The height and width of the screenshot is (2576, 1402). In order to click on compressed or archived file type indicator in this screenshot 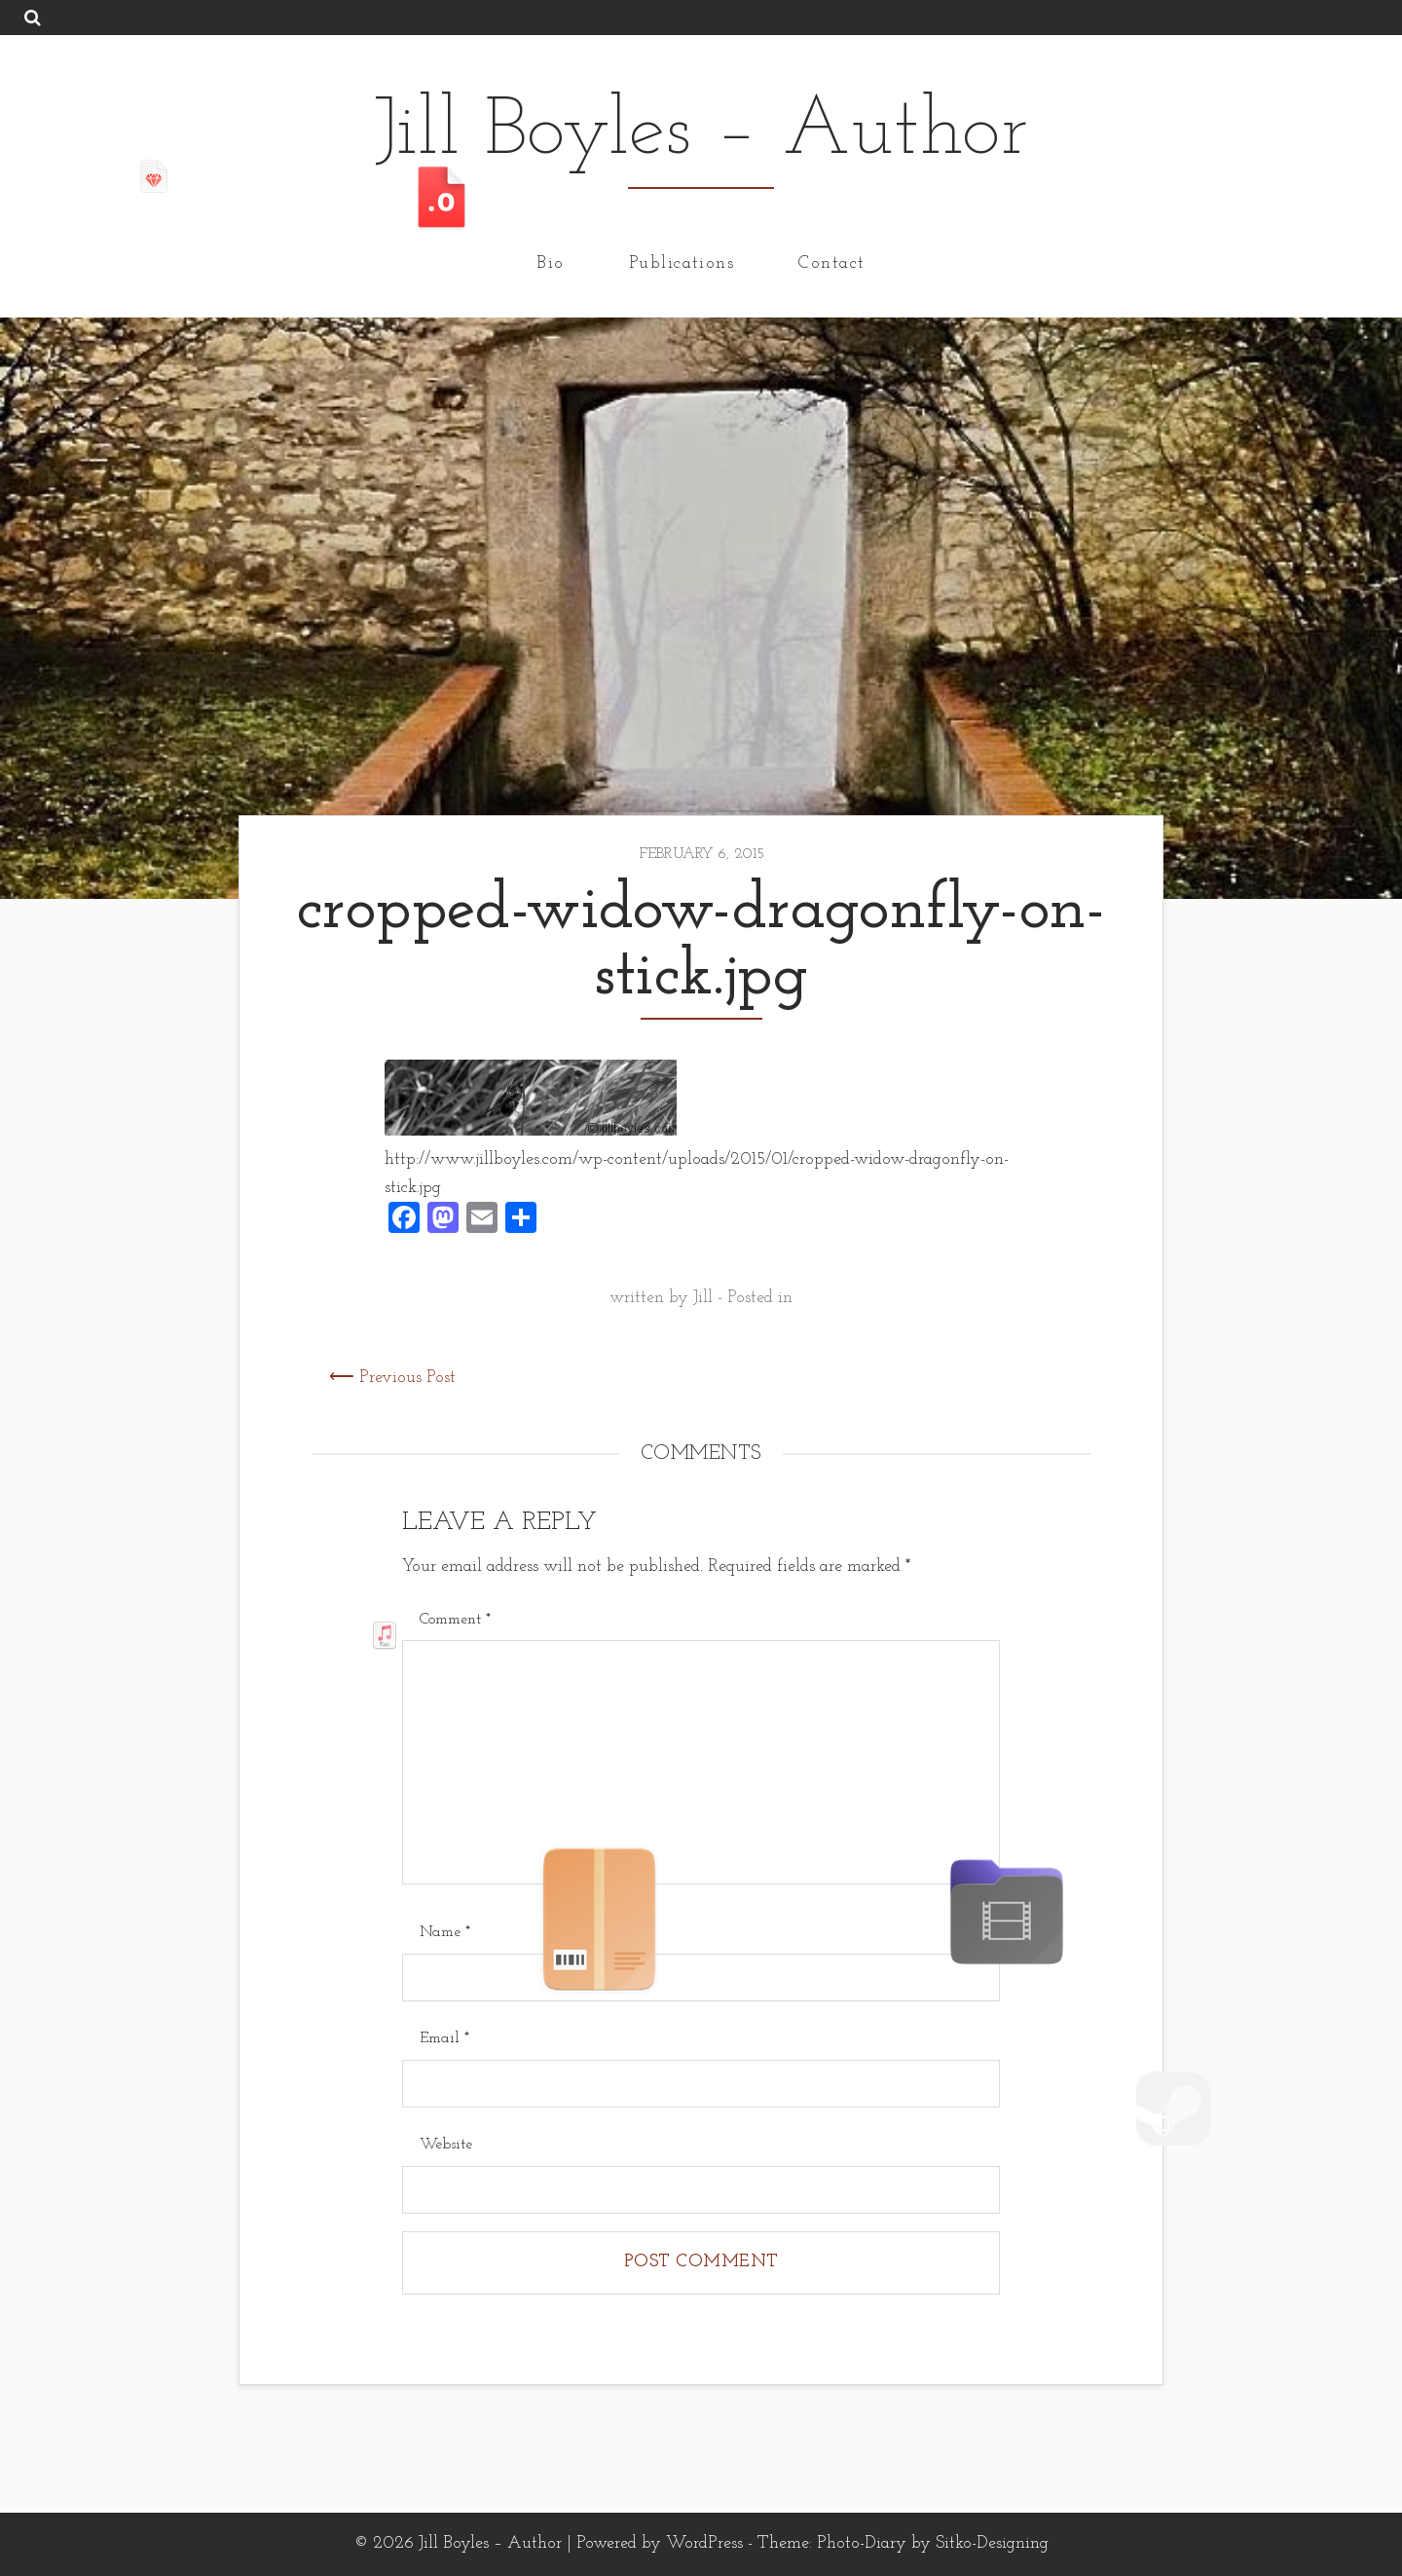, I will do `click(599, 1919)`.